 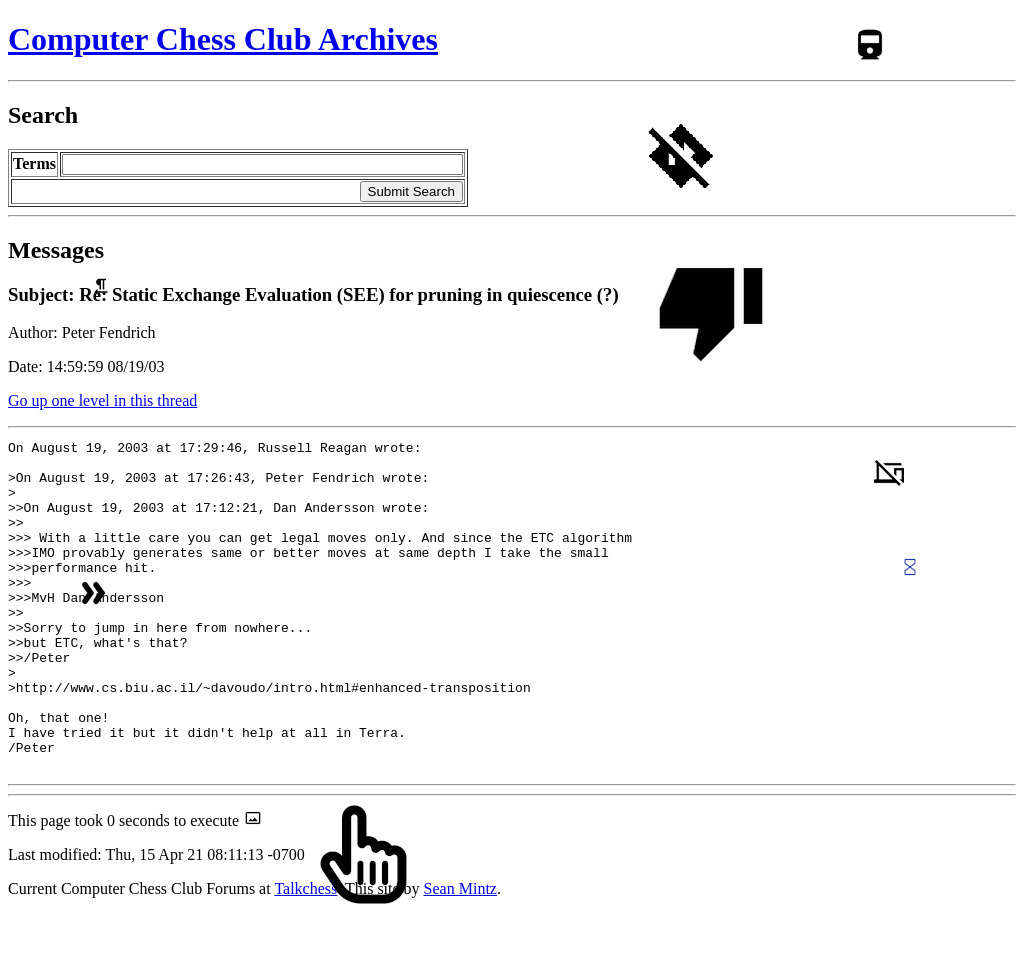 I want to click on directions are unavailable or disabled, so click(x=681, y=156).